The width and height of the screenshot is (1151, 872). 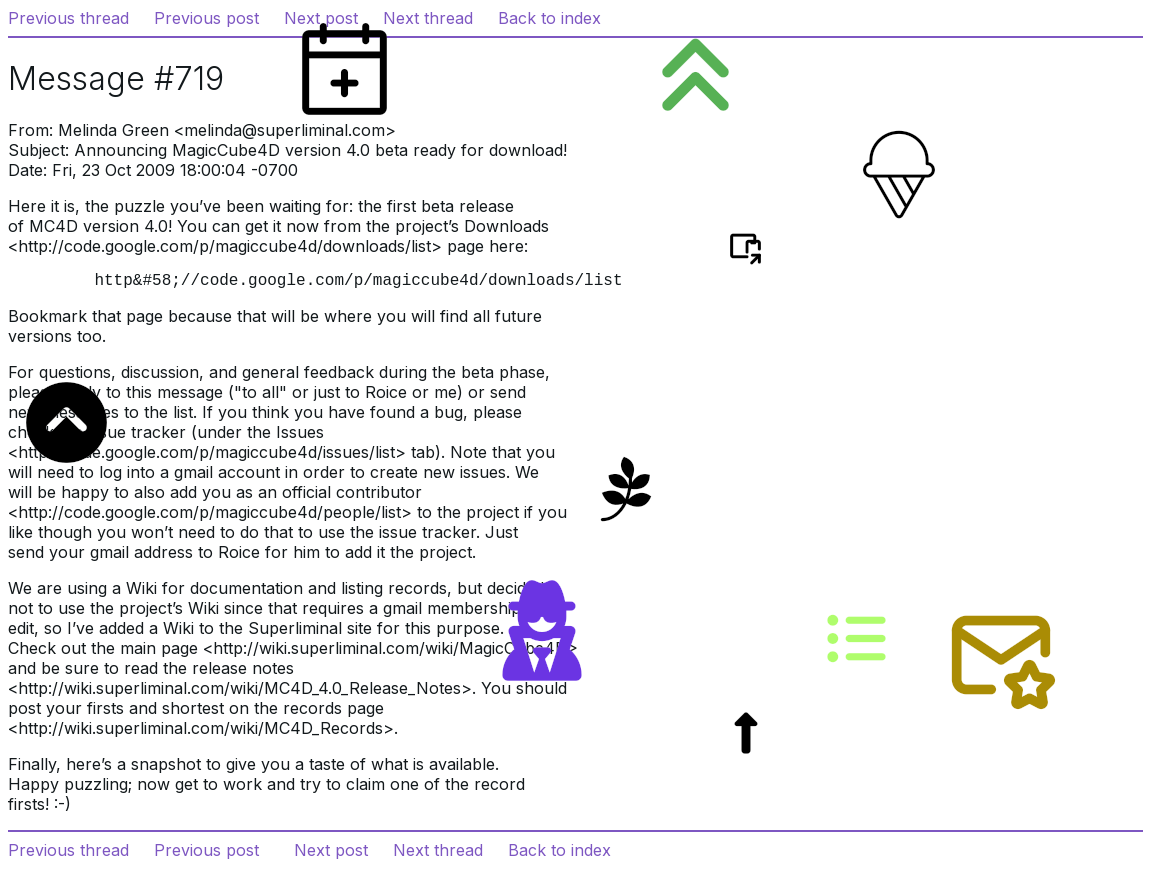 What do you see at coordinates (626, 489) in the screenshot?
I see `pagelines brand logo` at bounding box center [626, 489].